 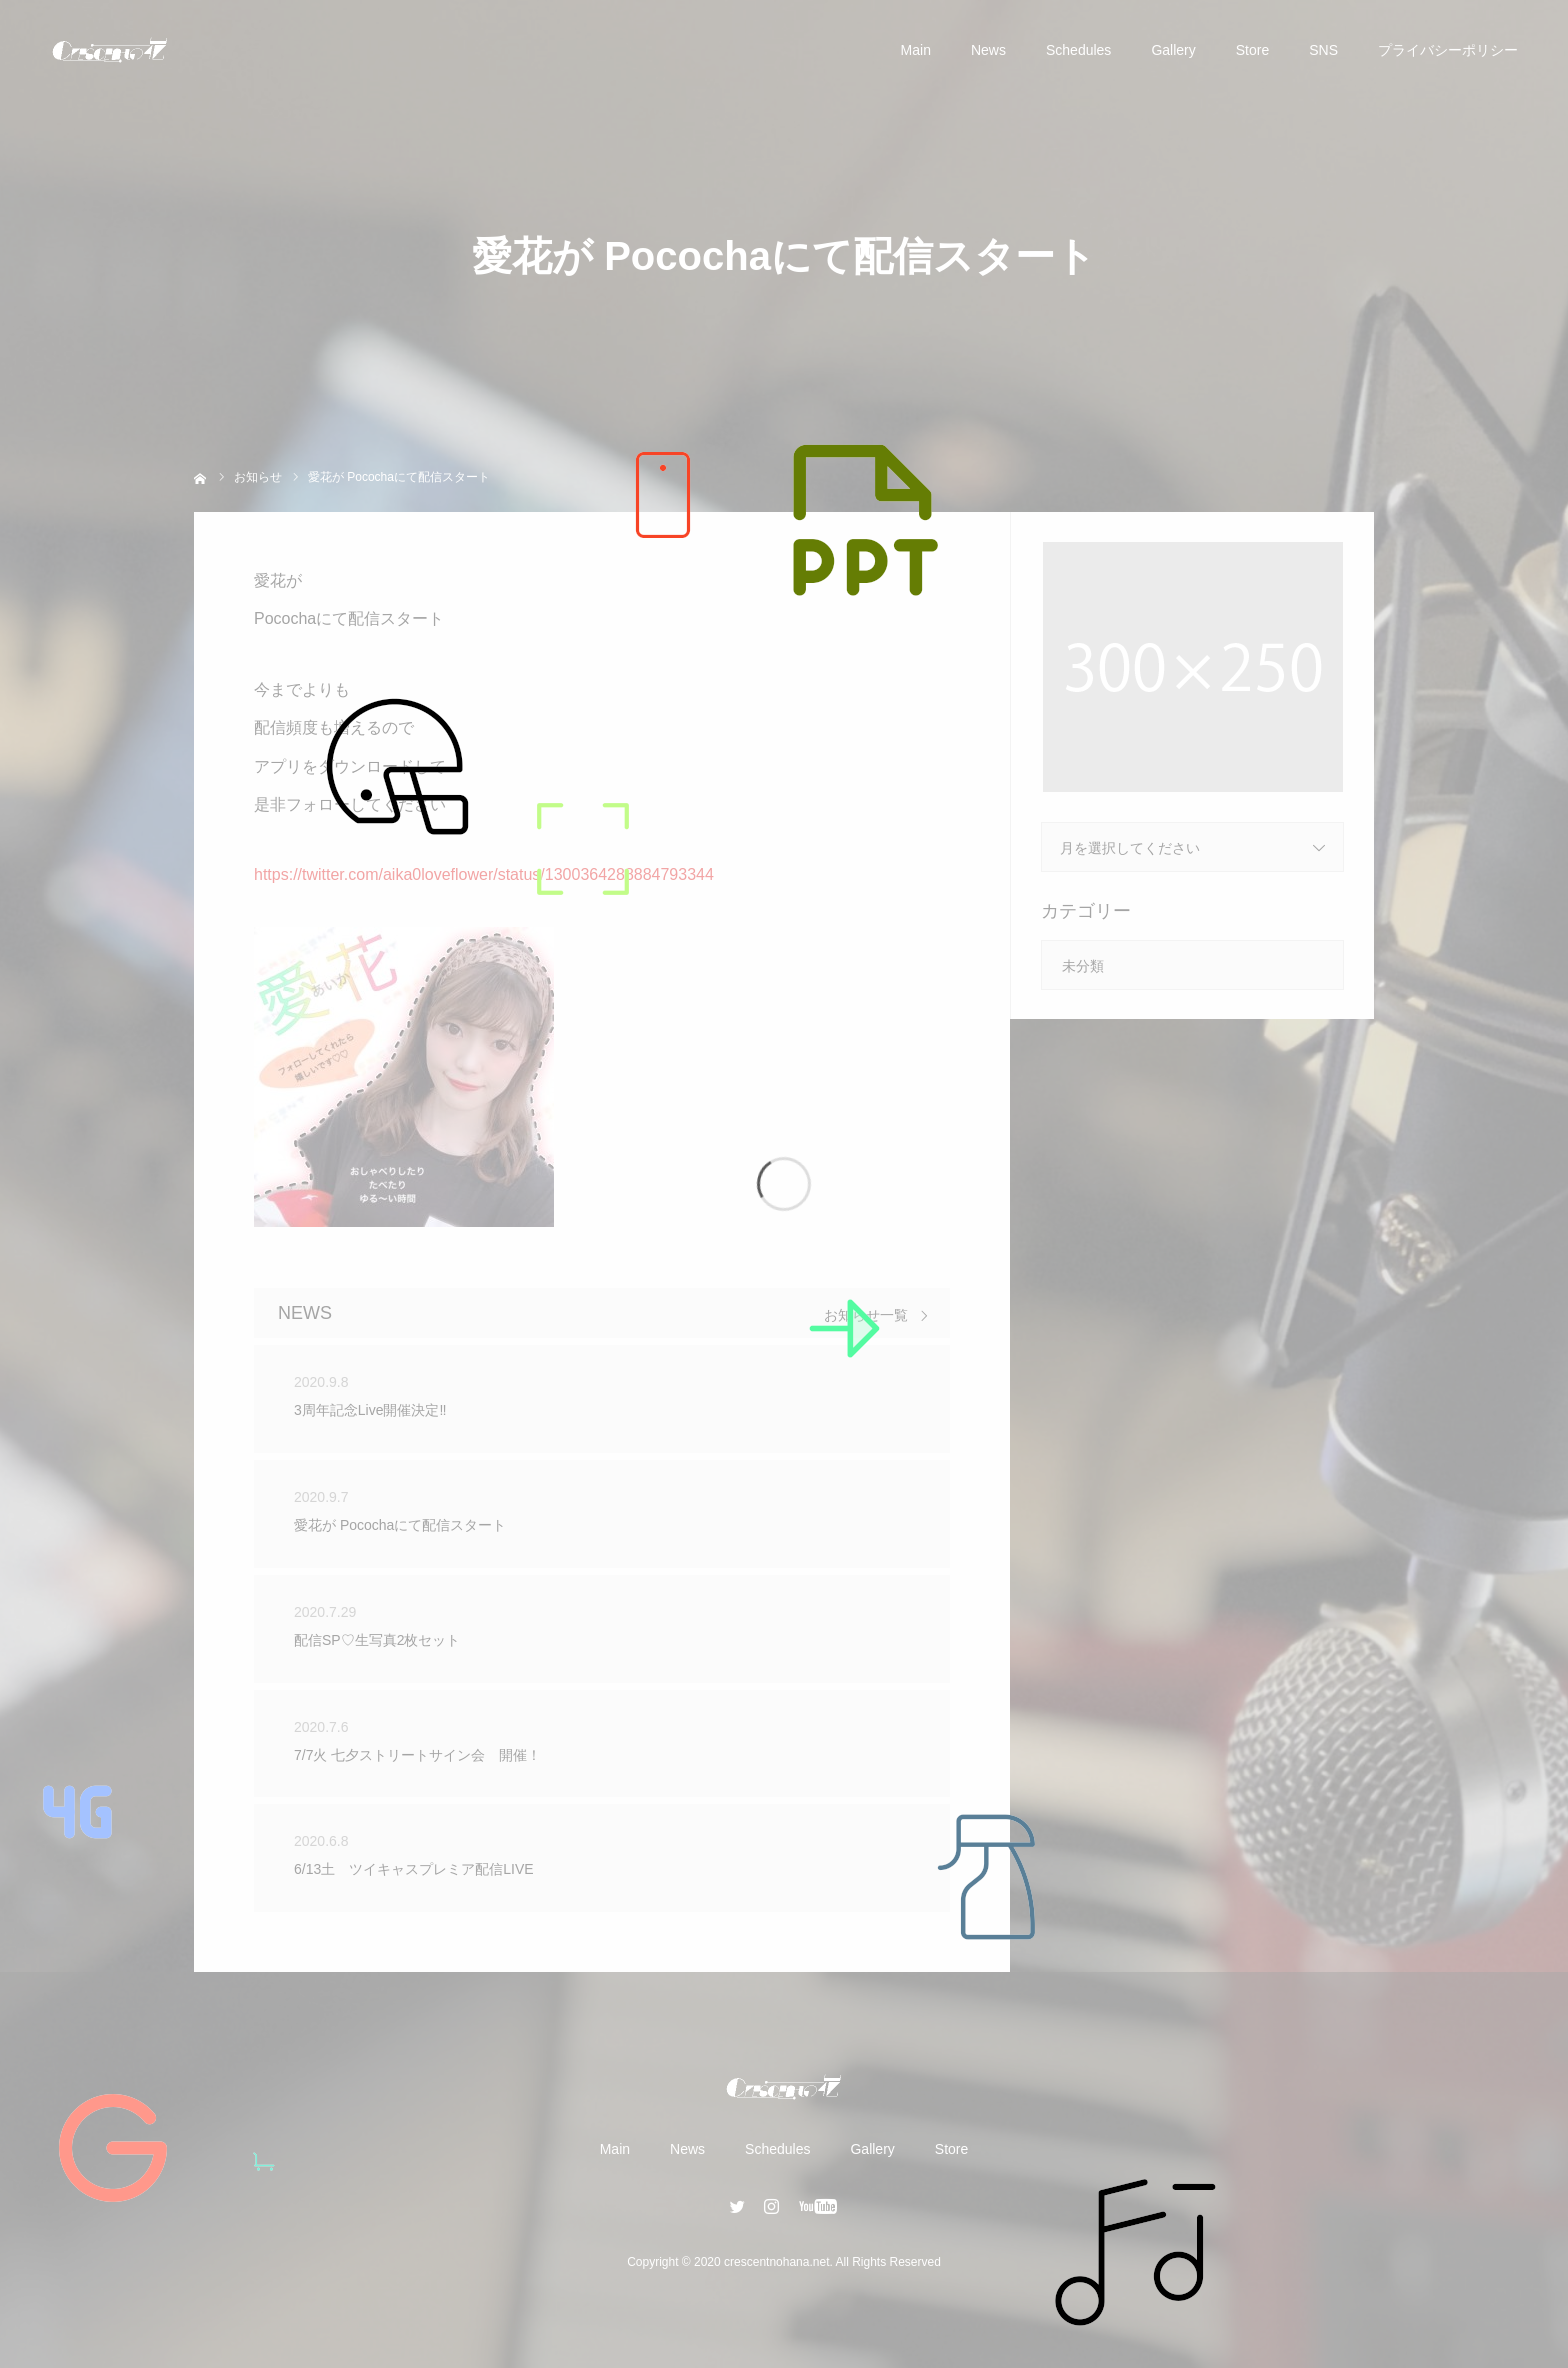 What do you see at coordinates (263, 2160) in the screenshot?
I see `view shopping cart` at bounding box center [263, 2160].